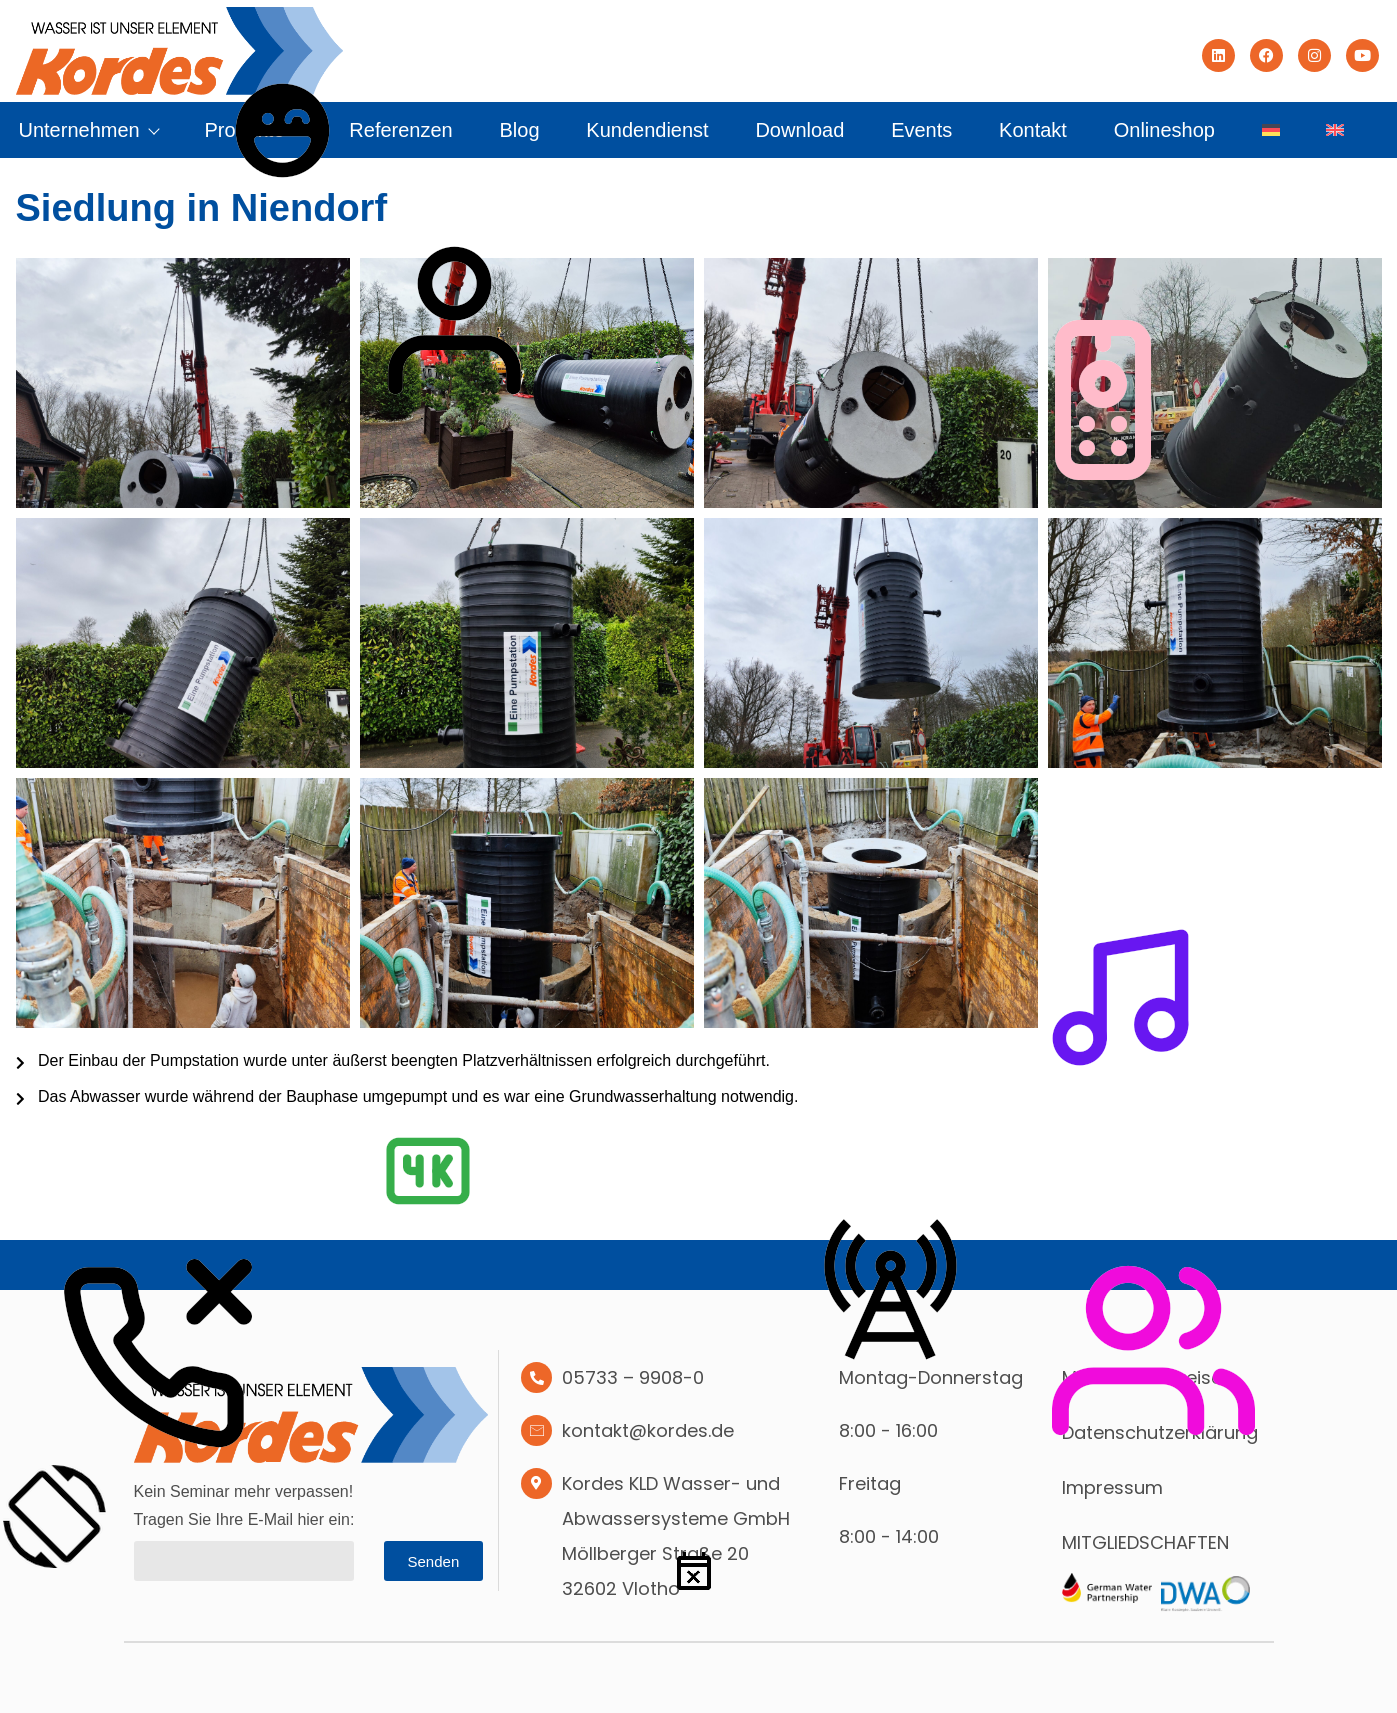  What do you see at coordinates (54, 1516) in the screenshot?
I see `rotate screen orientation` at bounding box center [54, 1516].